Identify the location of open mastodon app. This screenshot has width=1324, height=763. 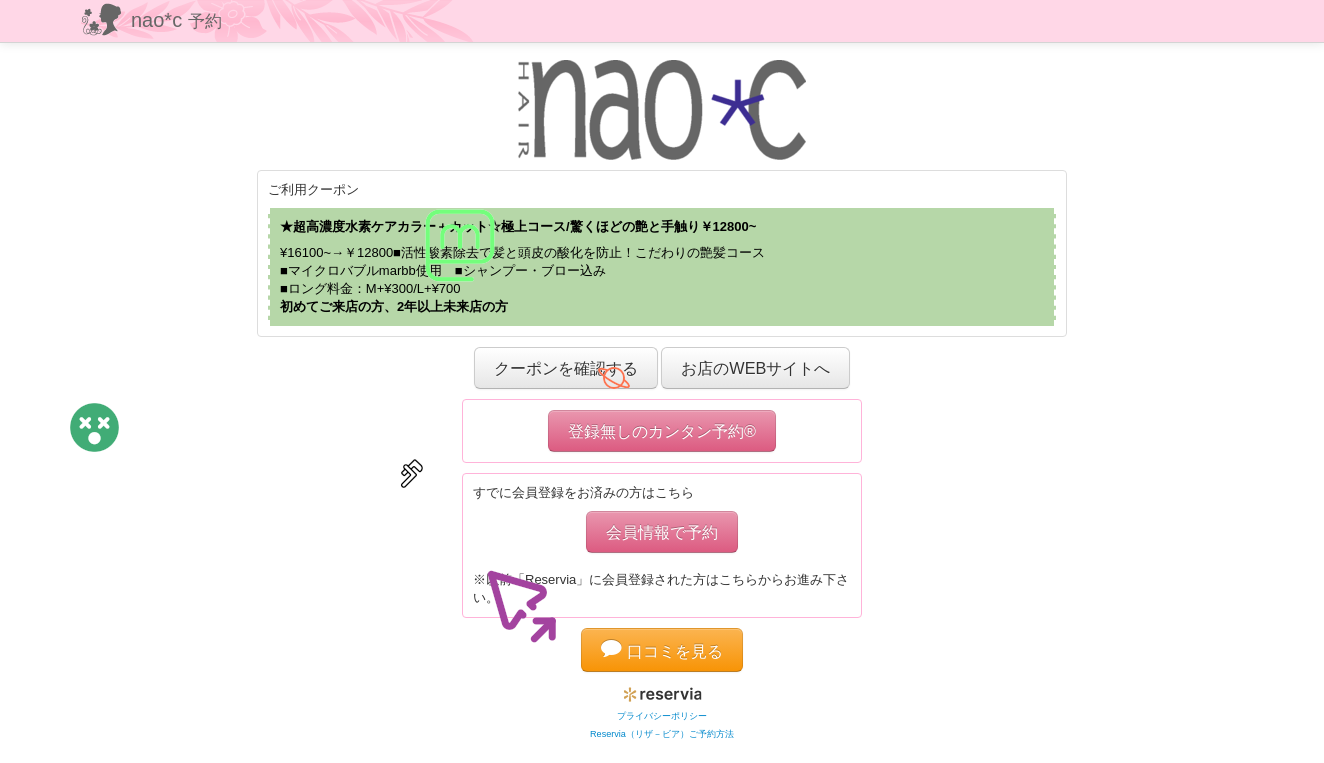
(460, 244).